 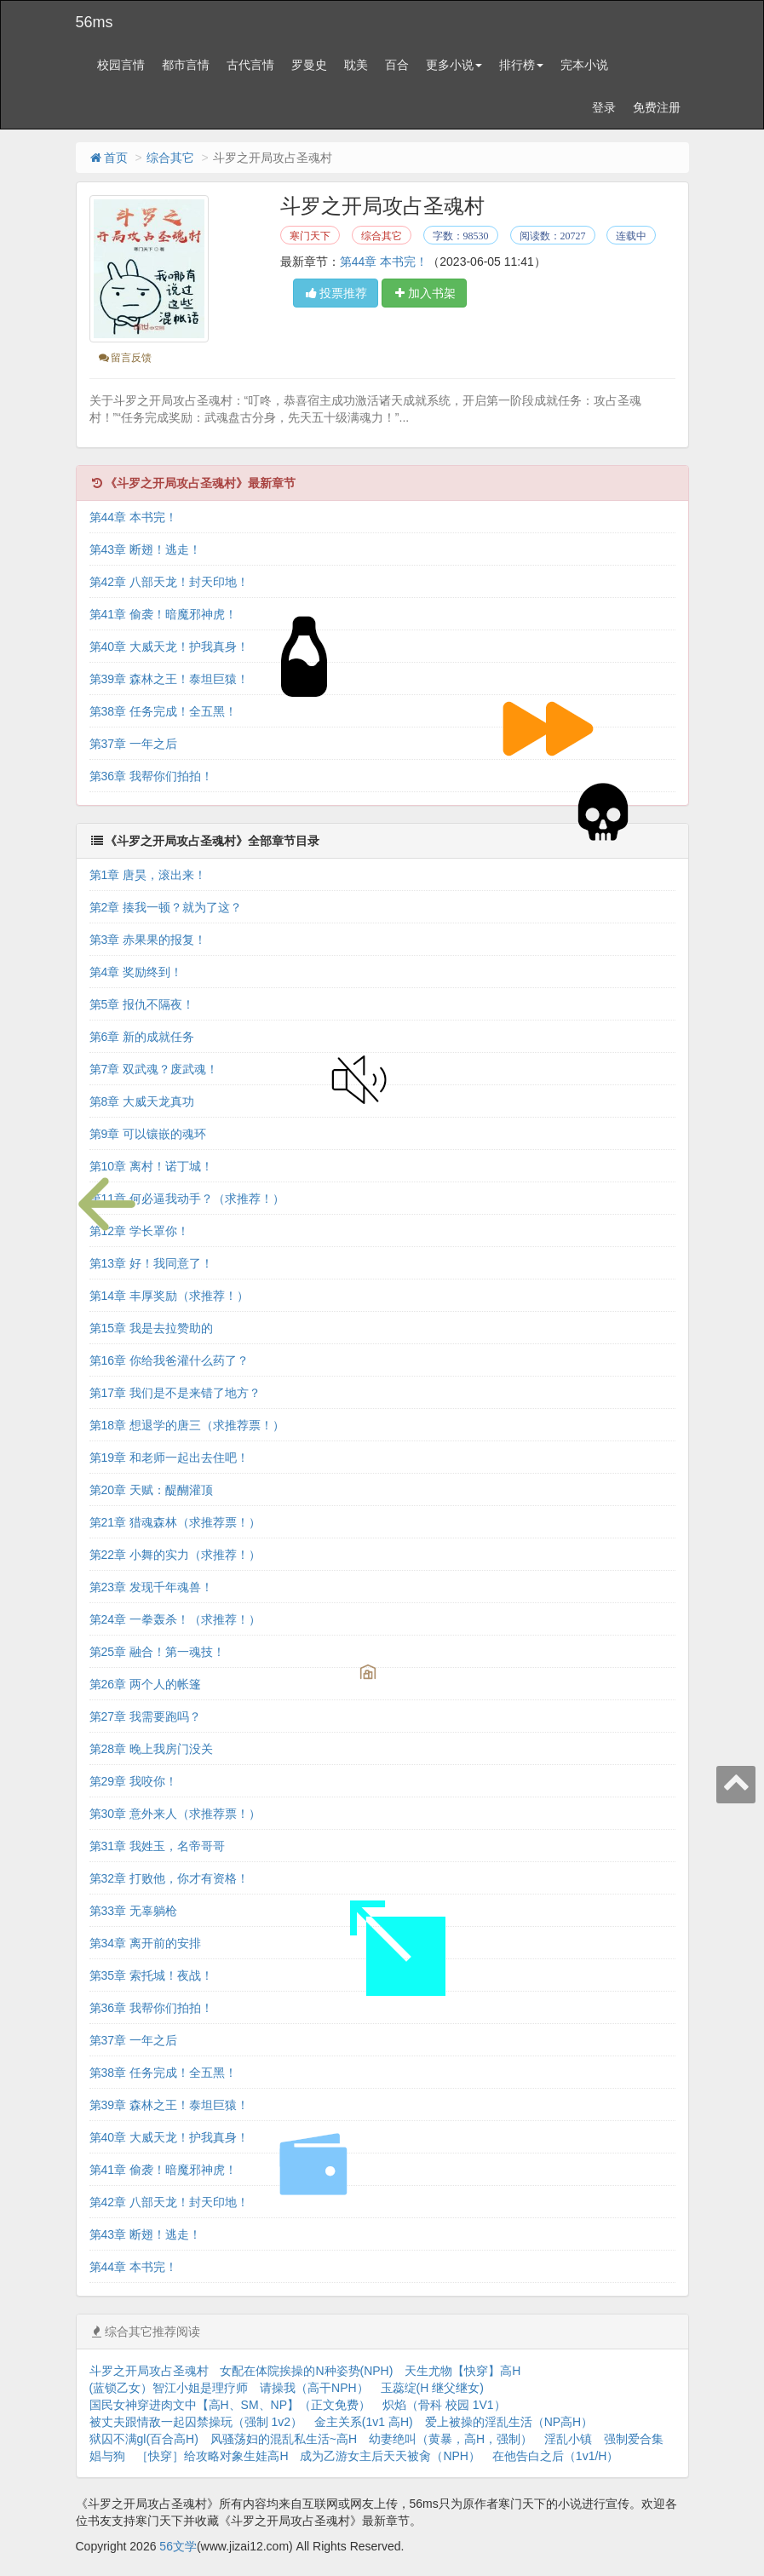 What do you see at coordinates (368, 1671) in the screenshot?
I see `access warehouse inventory` at bounding box center [368, 1671].